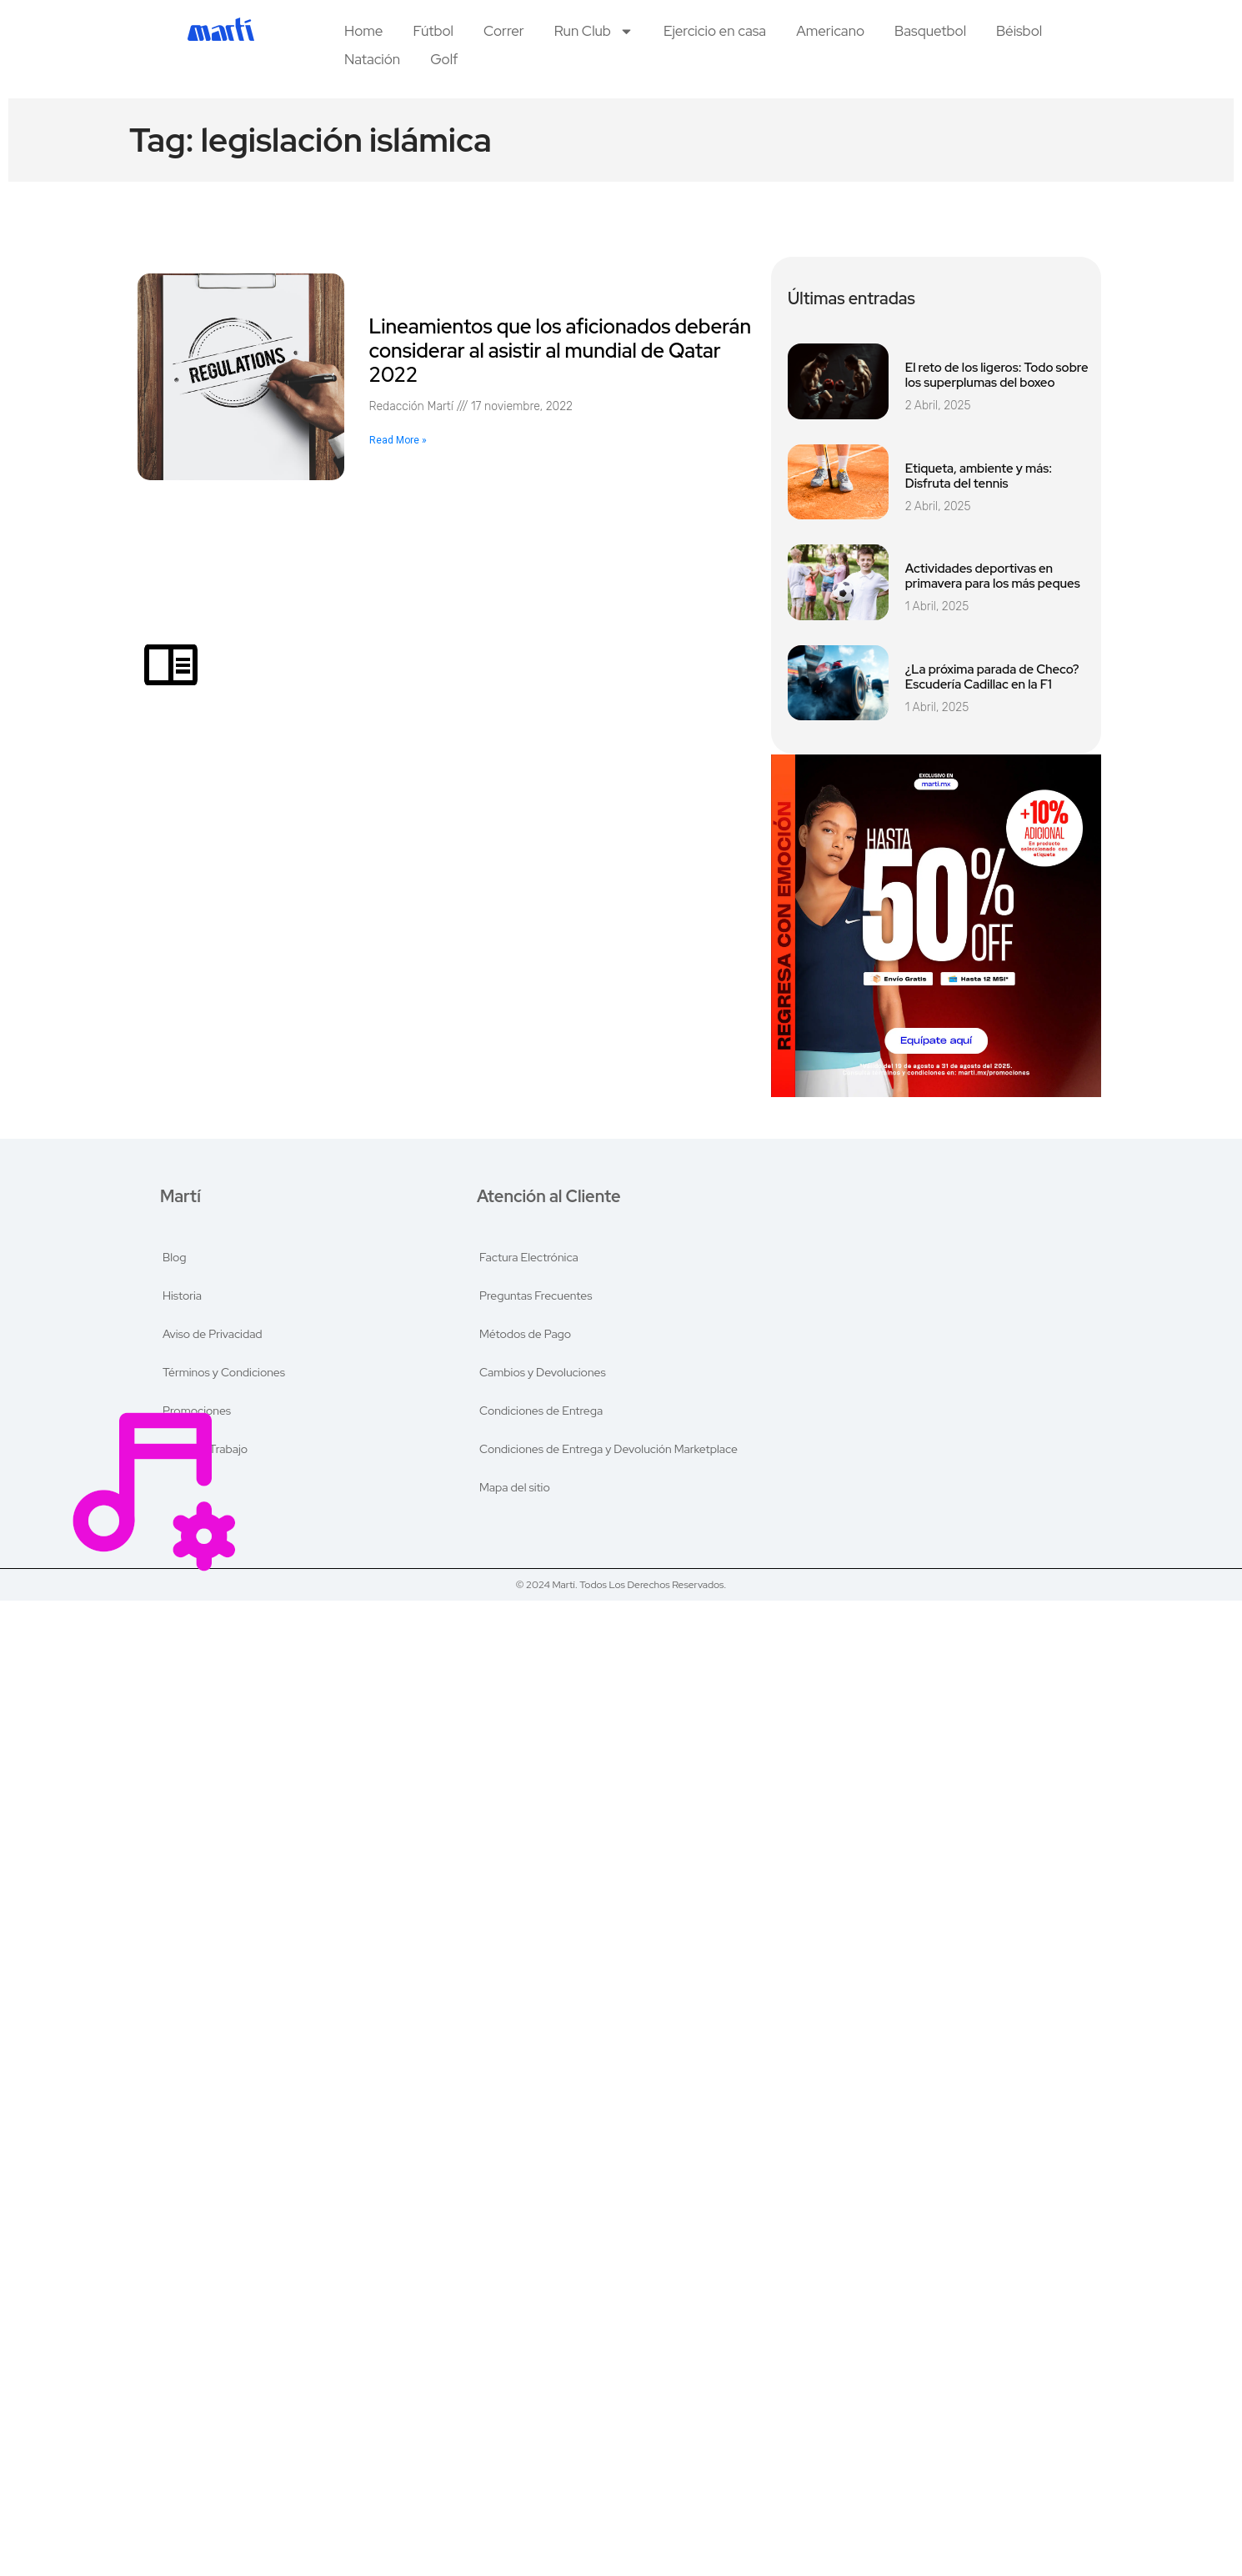 This screenshot has height=2576, width=1242. What do you see at coordinates (150, 1482) in the screenshot?
I see `access music or audio settings` at bounding box center [150, 1482].